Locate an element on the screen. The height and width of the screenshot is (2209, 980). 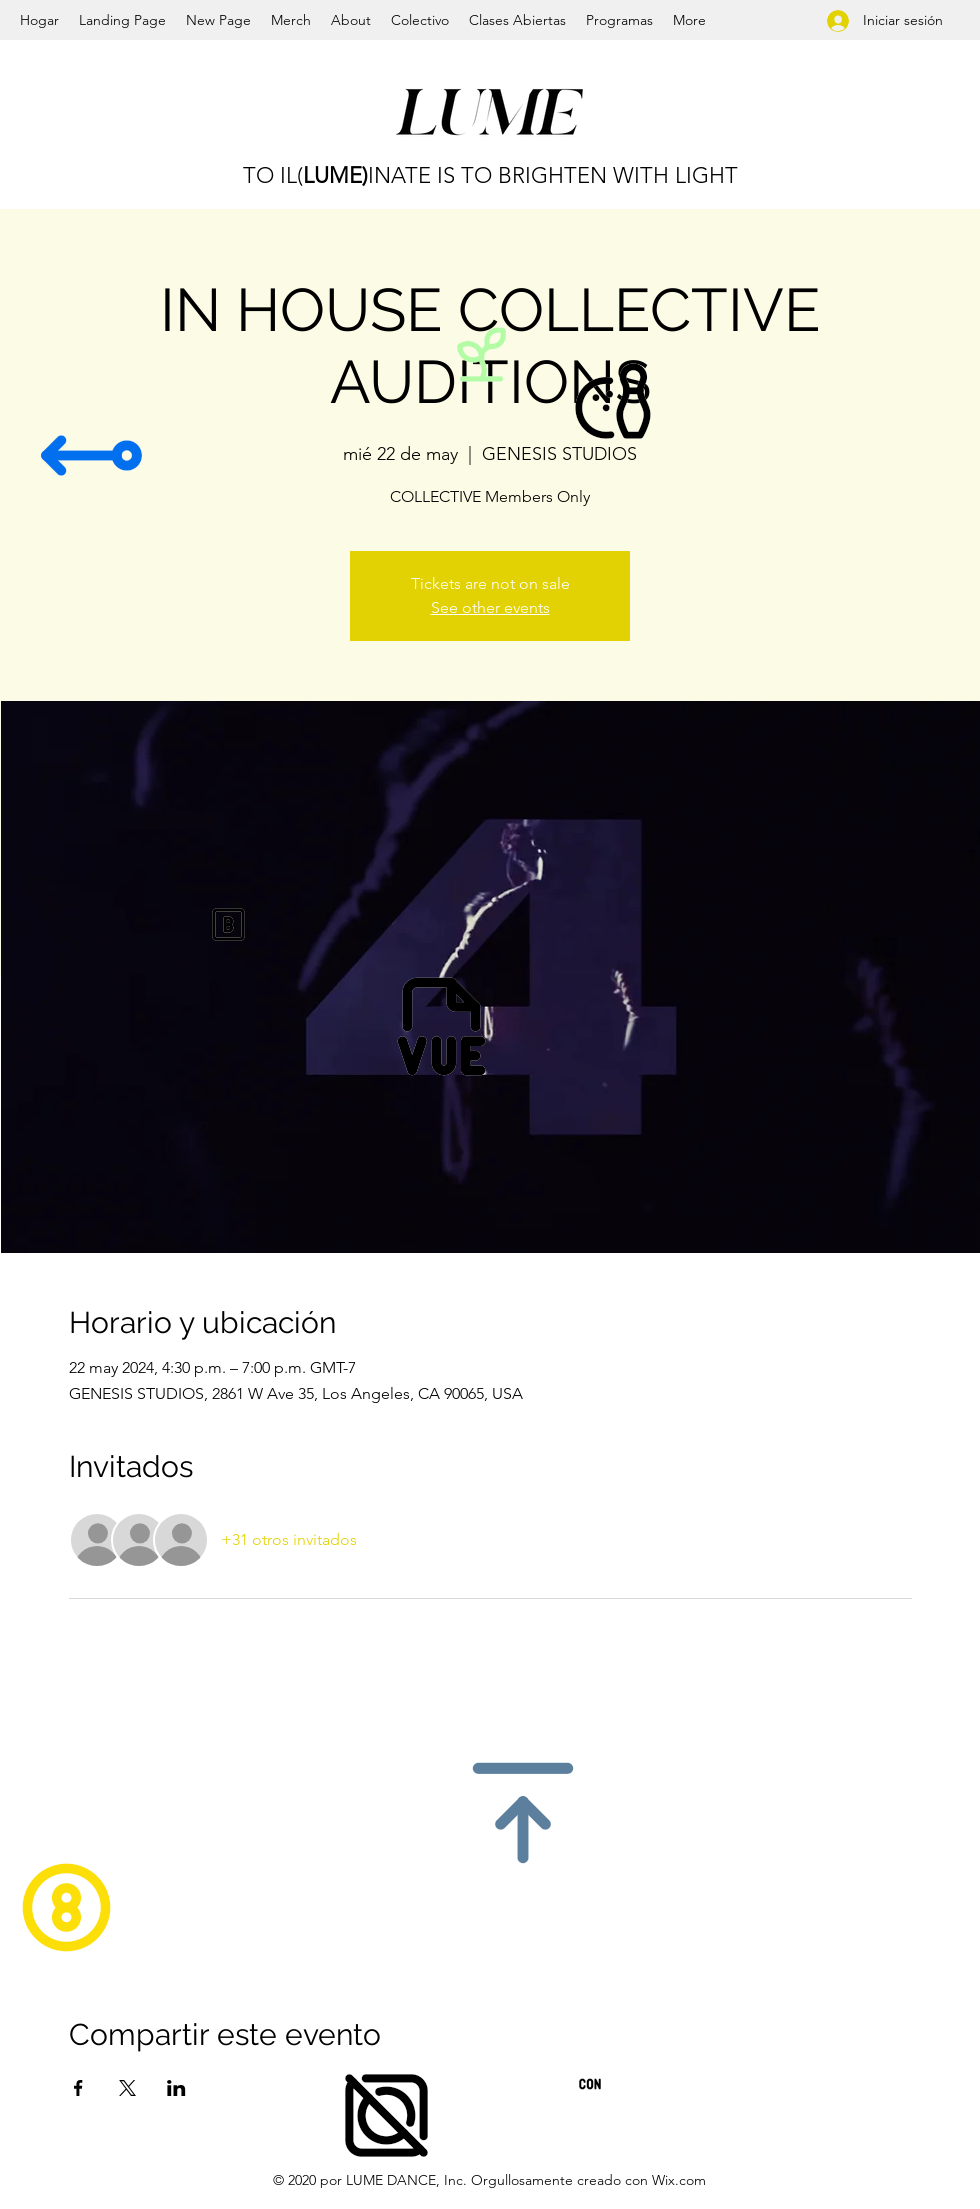
vue.js file type indicator is located at coordinates (441, 1026).